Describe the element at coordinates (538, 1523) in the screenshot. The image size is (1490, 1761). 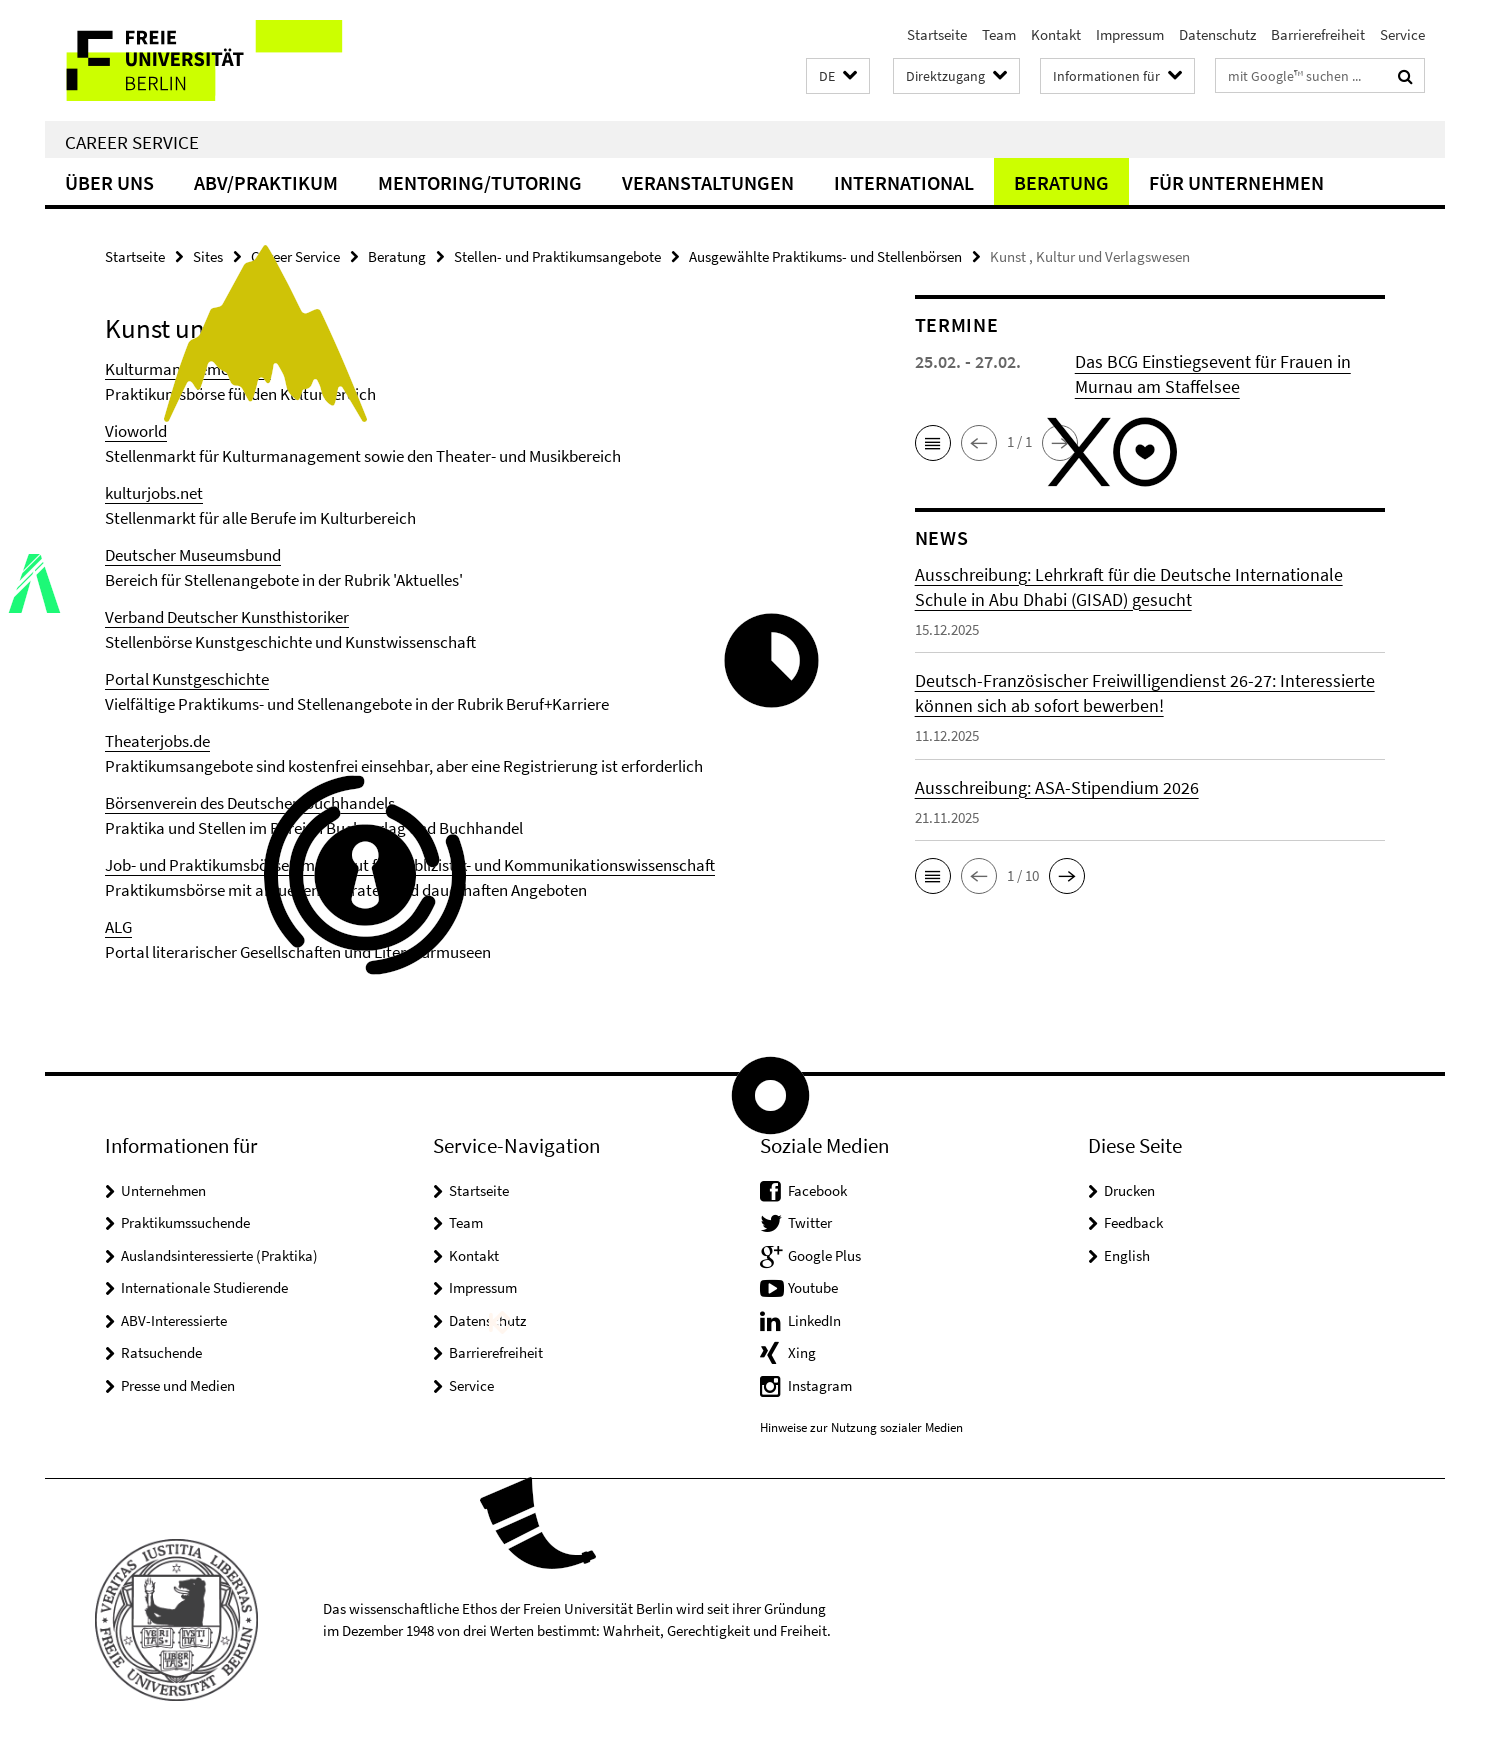
I see `Flask web framework logo` at that location.